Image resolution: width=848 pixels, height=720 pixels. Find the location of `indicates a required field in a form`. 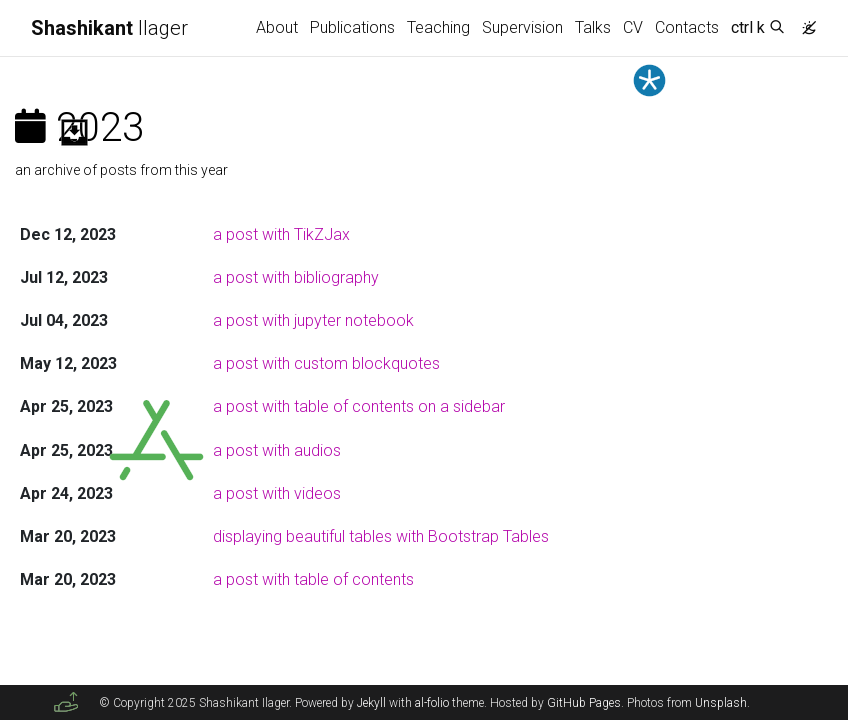

indicates a required field in a form is located at coordinates (649, 80).